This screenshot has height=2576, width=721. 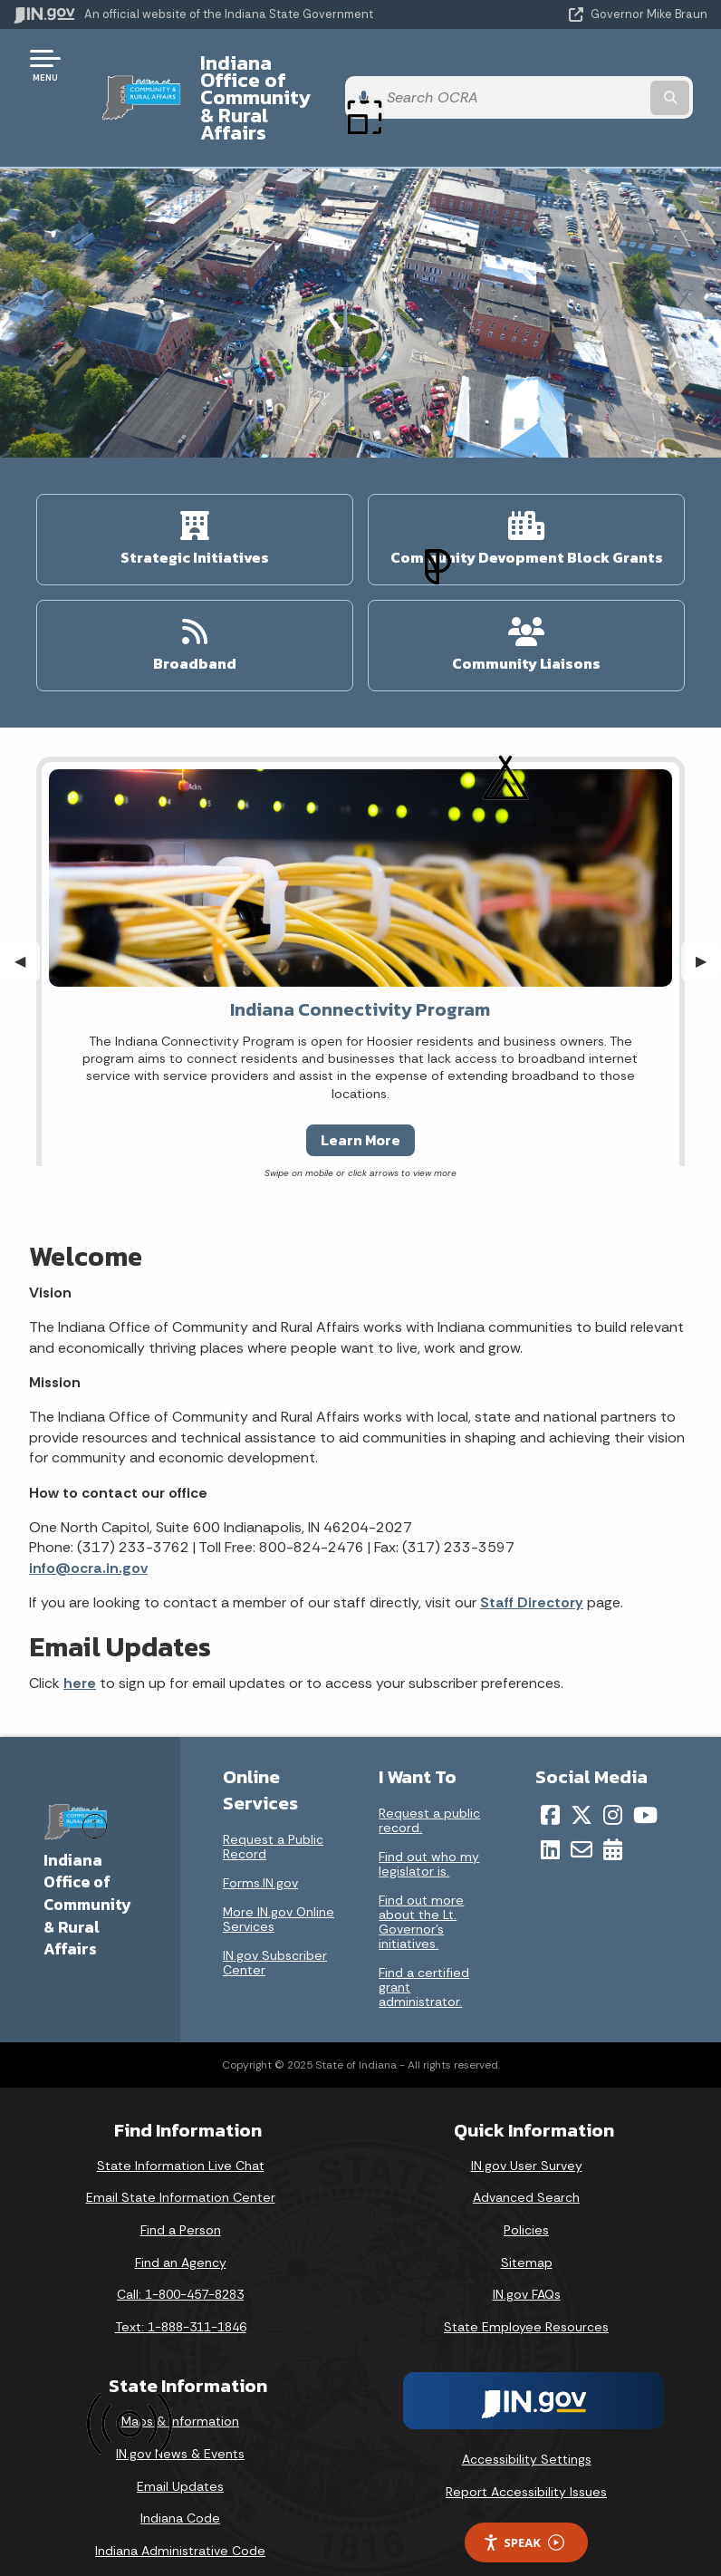 What do you see at coordinates (238, 362) in the screenshot?
I see `visit github repository` at bounding box center [238, 362].